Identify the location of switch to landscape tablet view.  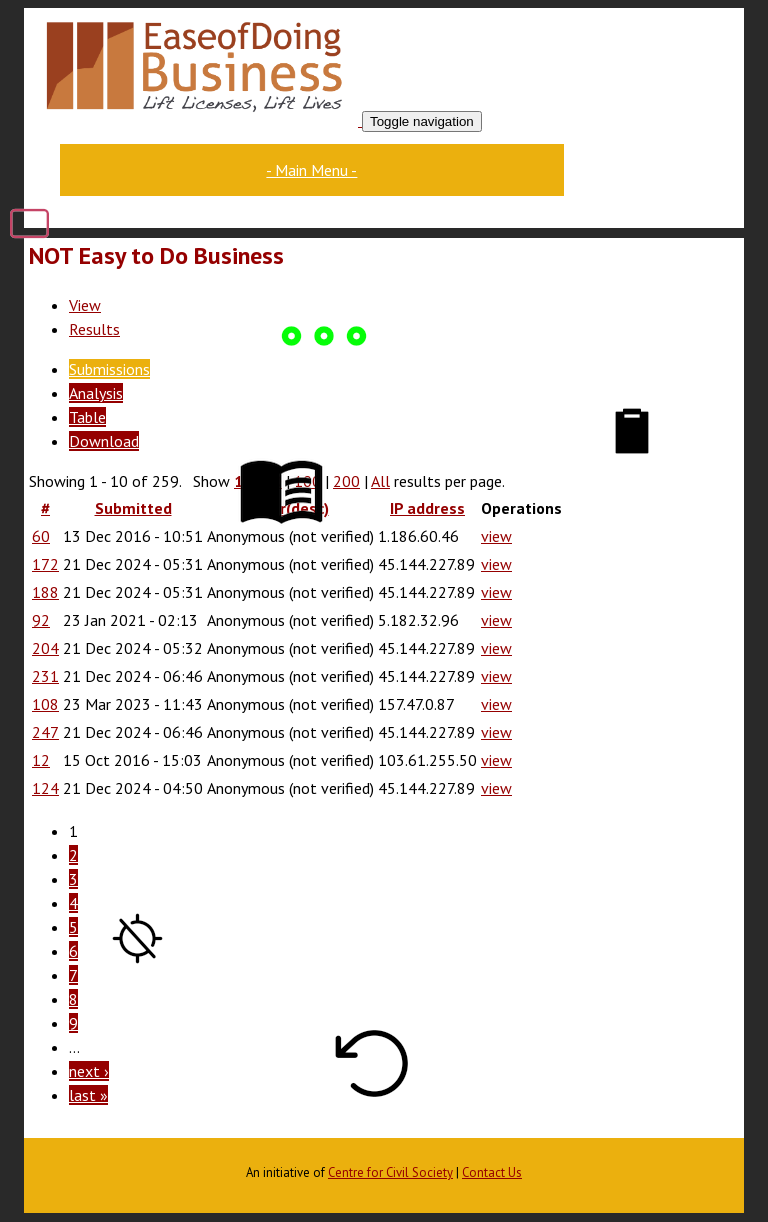
(29, 223).